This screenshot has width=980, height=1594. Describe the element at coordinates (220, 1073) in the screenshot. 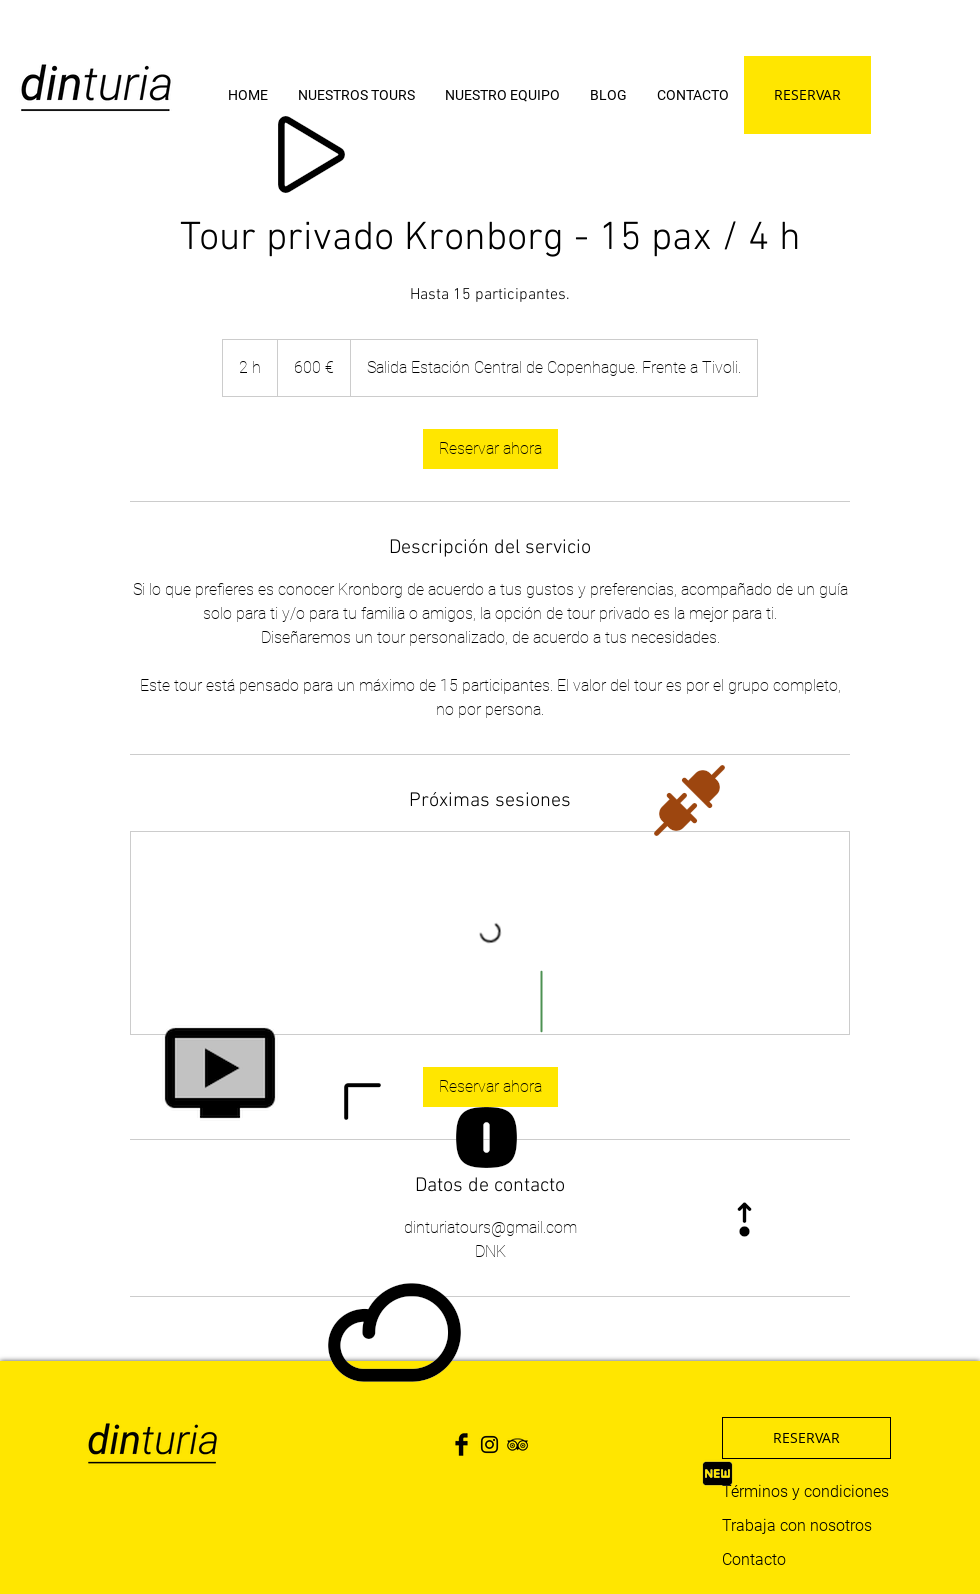

I see `access on-demand video content` at that location.